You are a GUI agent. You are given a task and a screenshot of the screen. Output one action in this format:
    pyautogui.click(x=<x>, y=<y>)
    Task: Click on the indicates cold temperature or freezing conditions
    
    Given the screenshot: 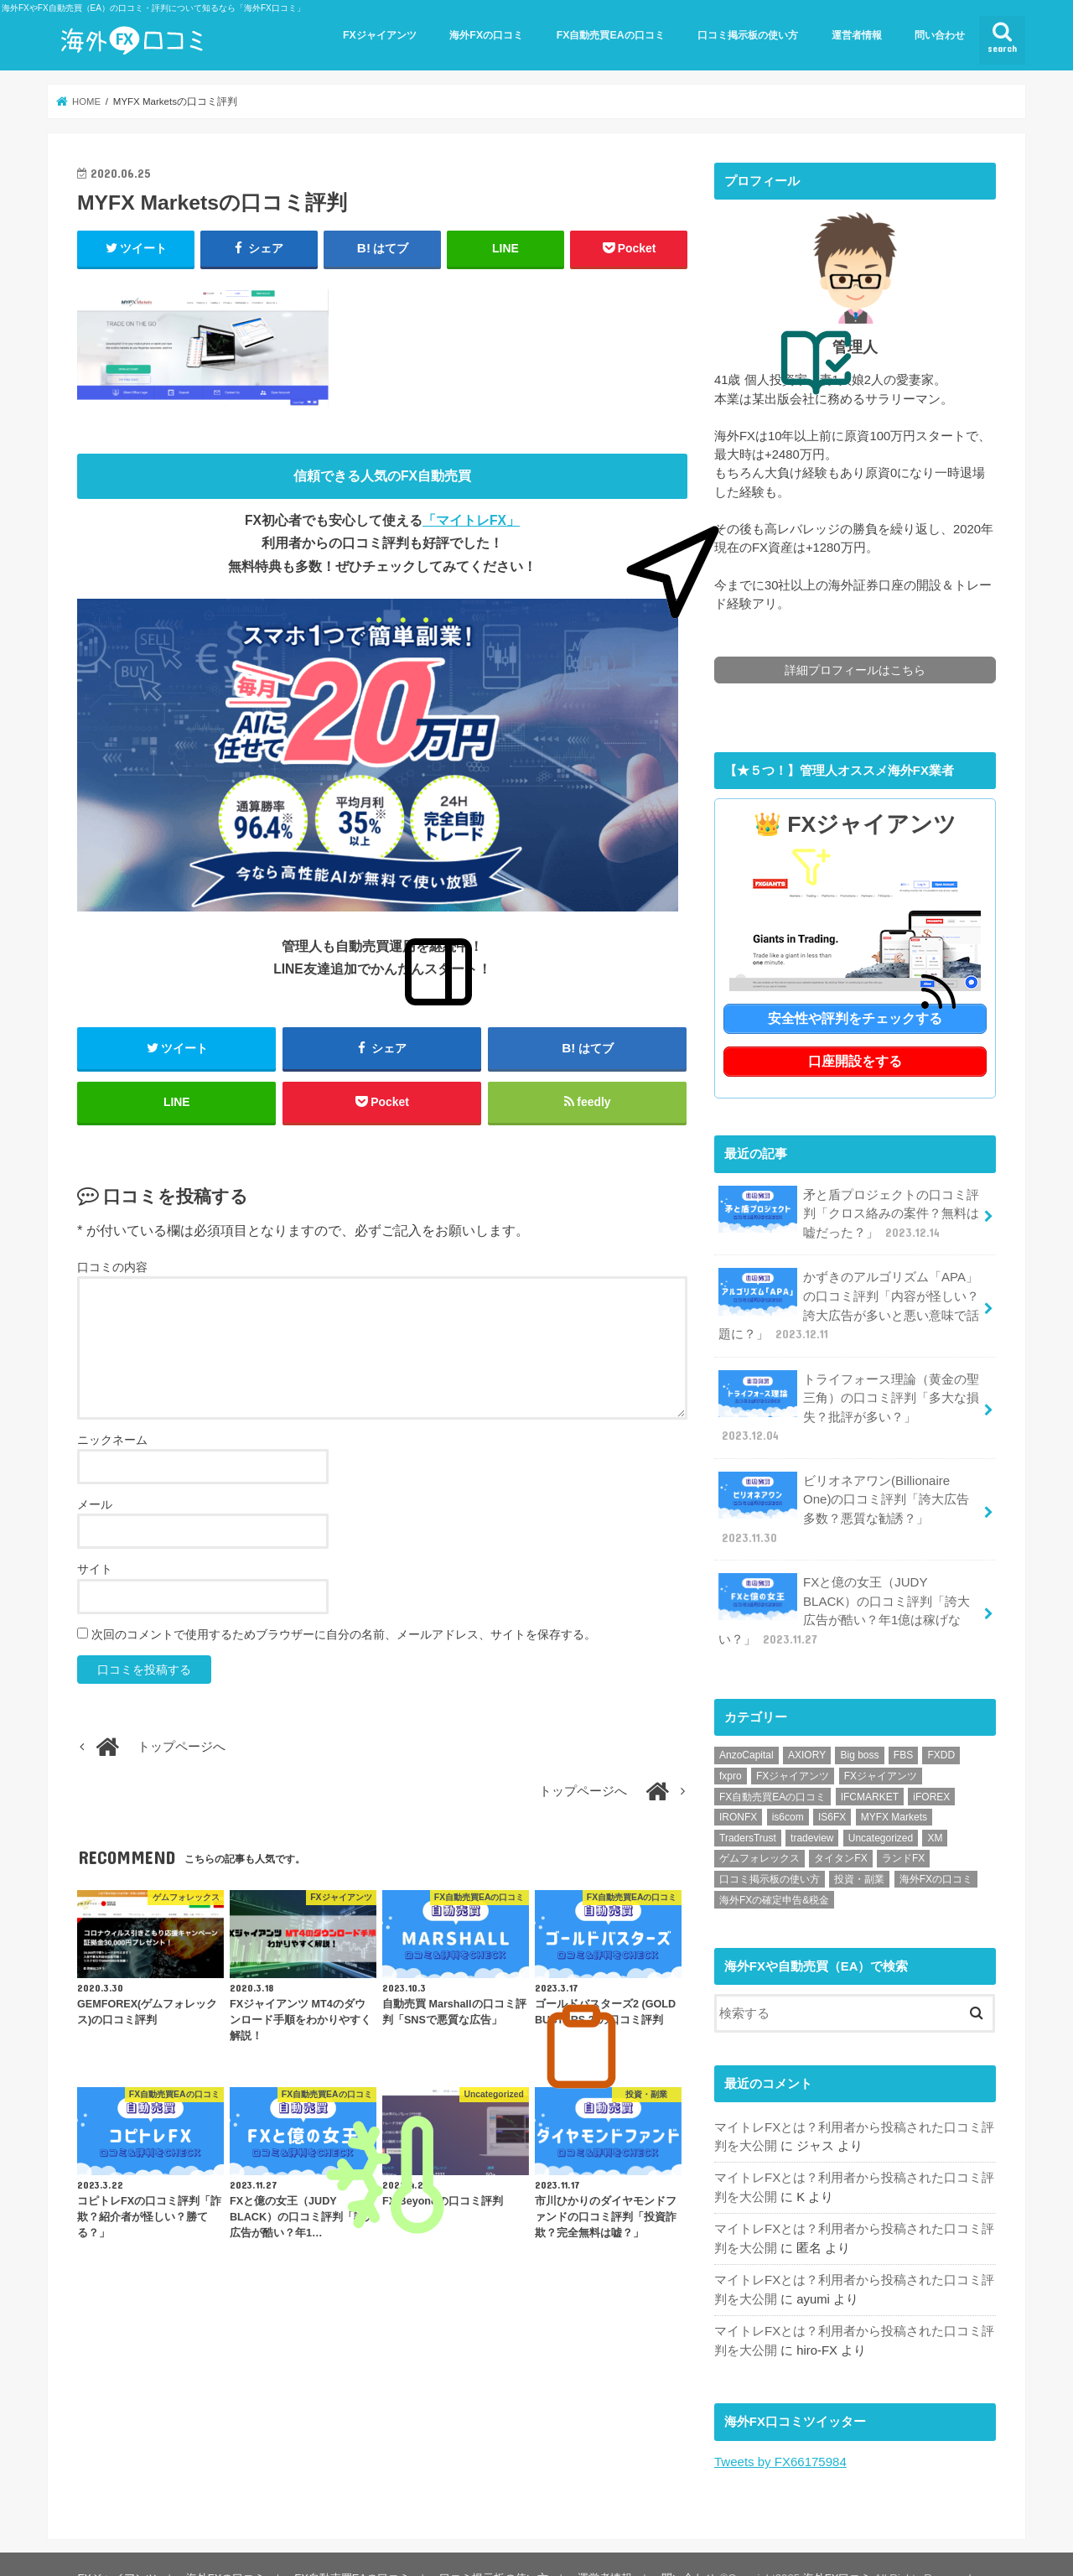 What is the action you would take?
    pyautogui.click(x=385, y=2174)
    